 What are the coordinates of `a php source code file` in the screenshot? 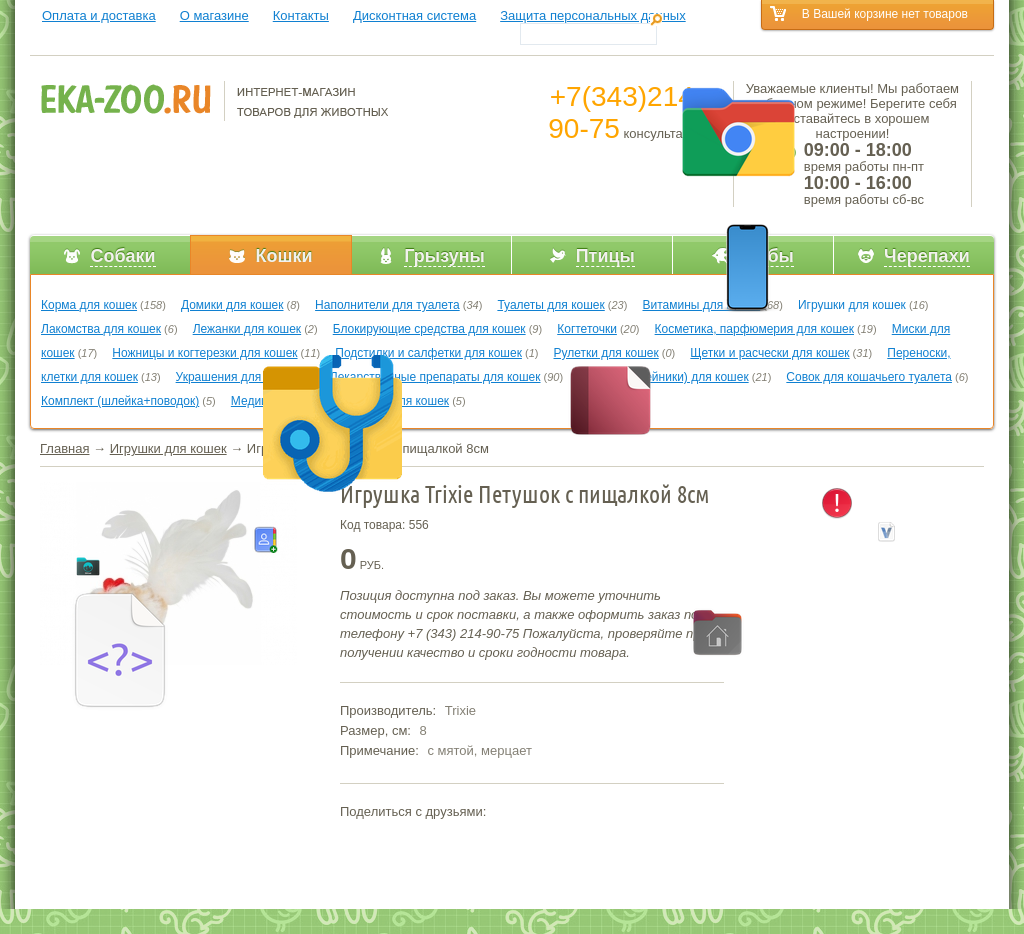 It's located at (120, 650).